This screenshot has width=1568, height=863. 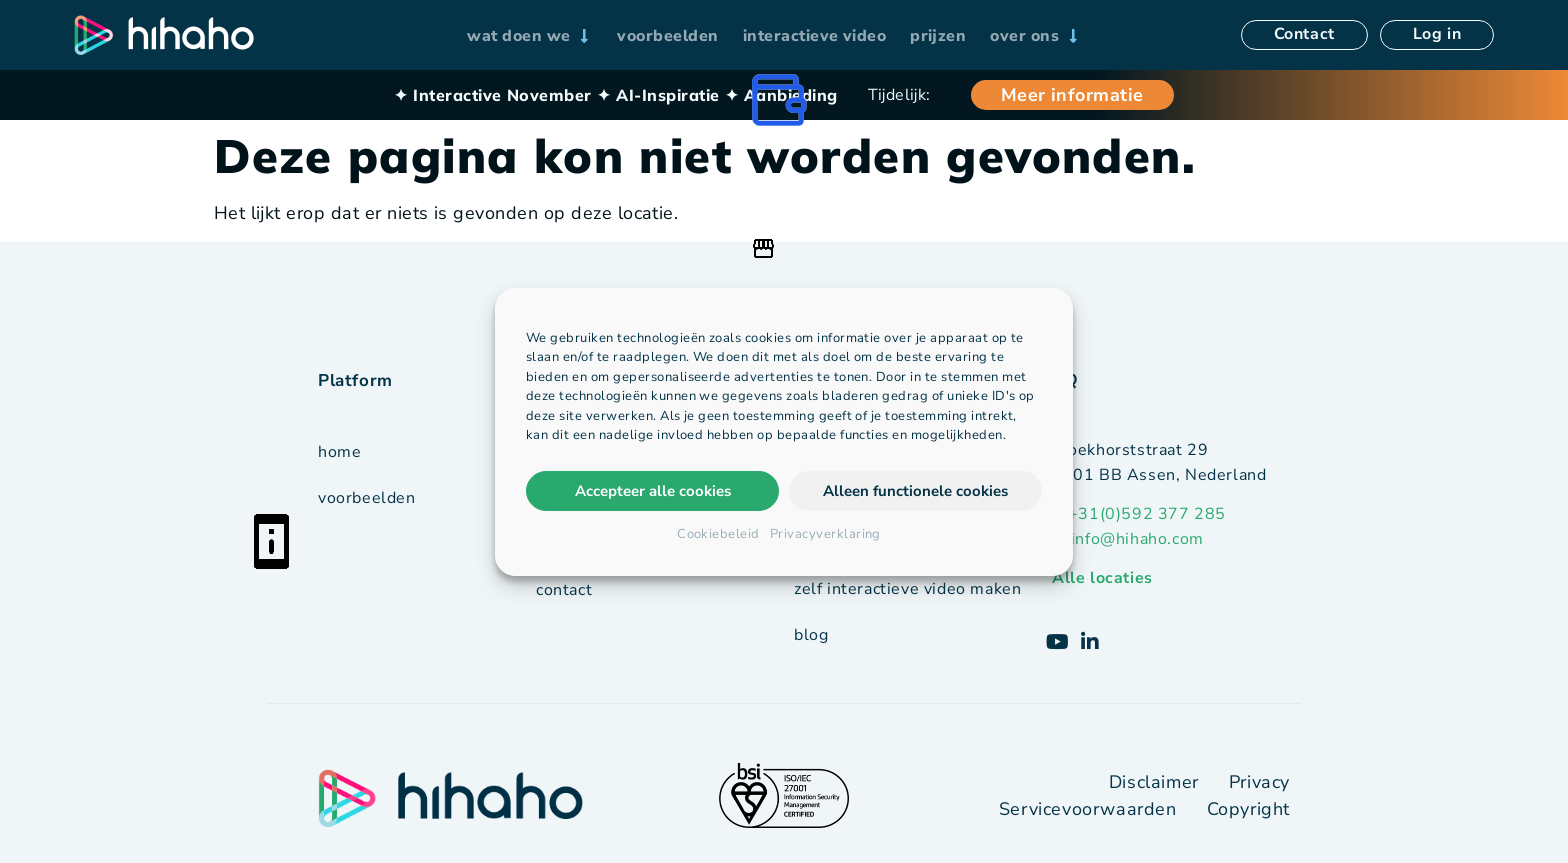 I want to click on view device information, so click(x=271, y=541).